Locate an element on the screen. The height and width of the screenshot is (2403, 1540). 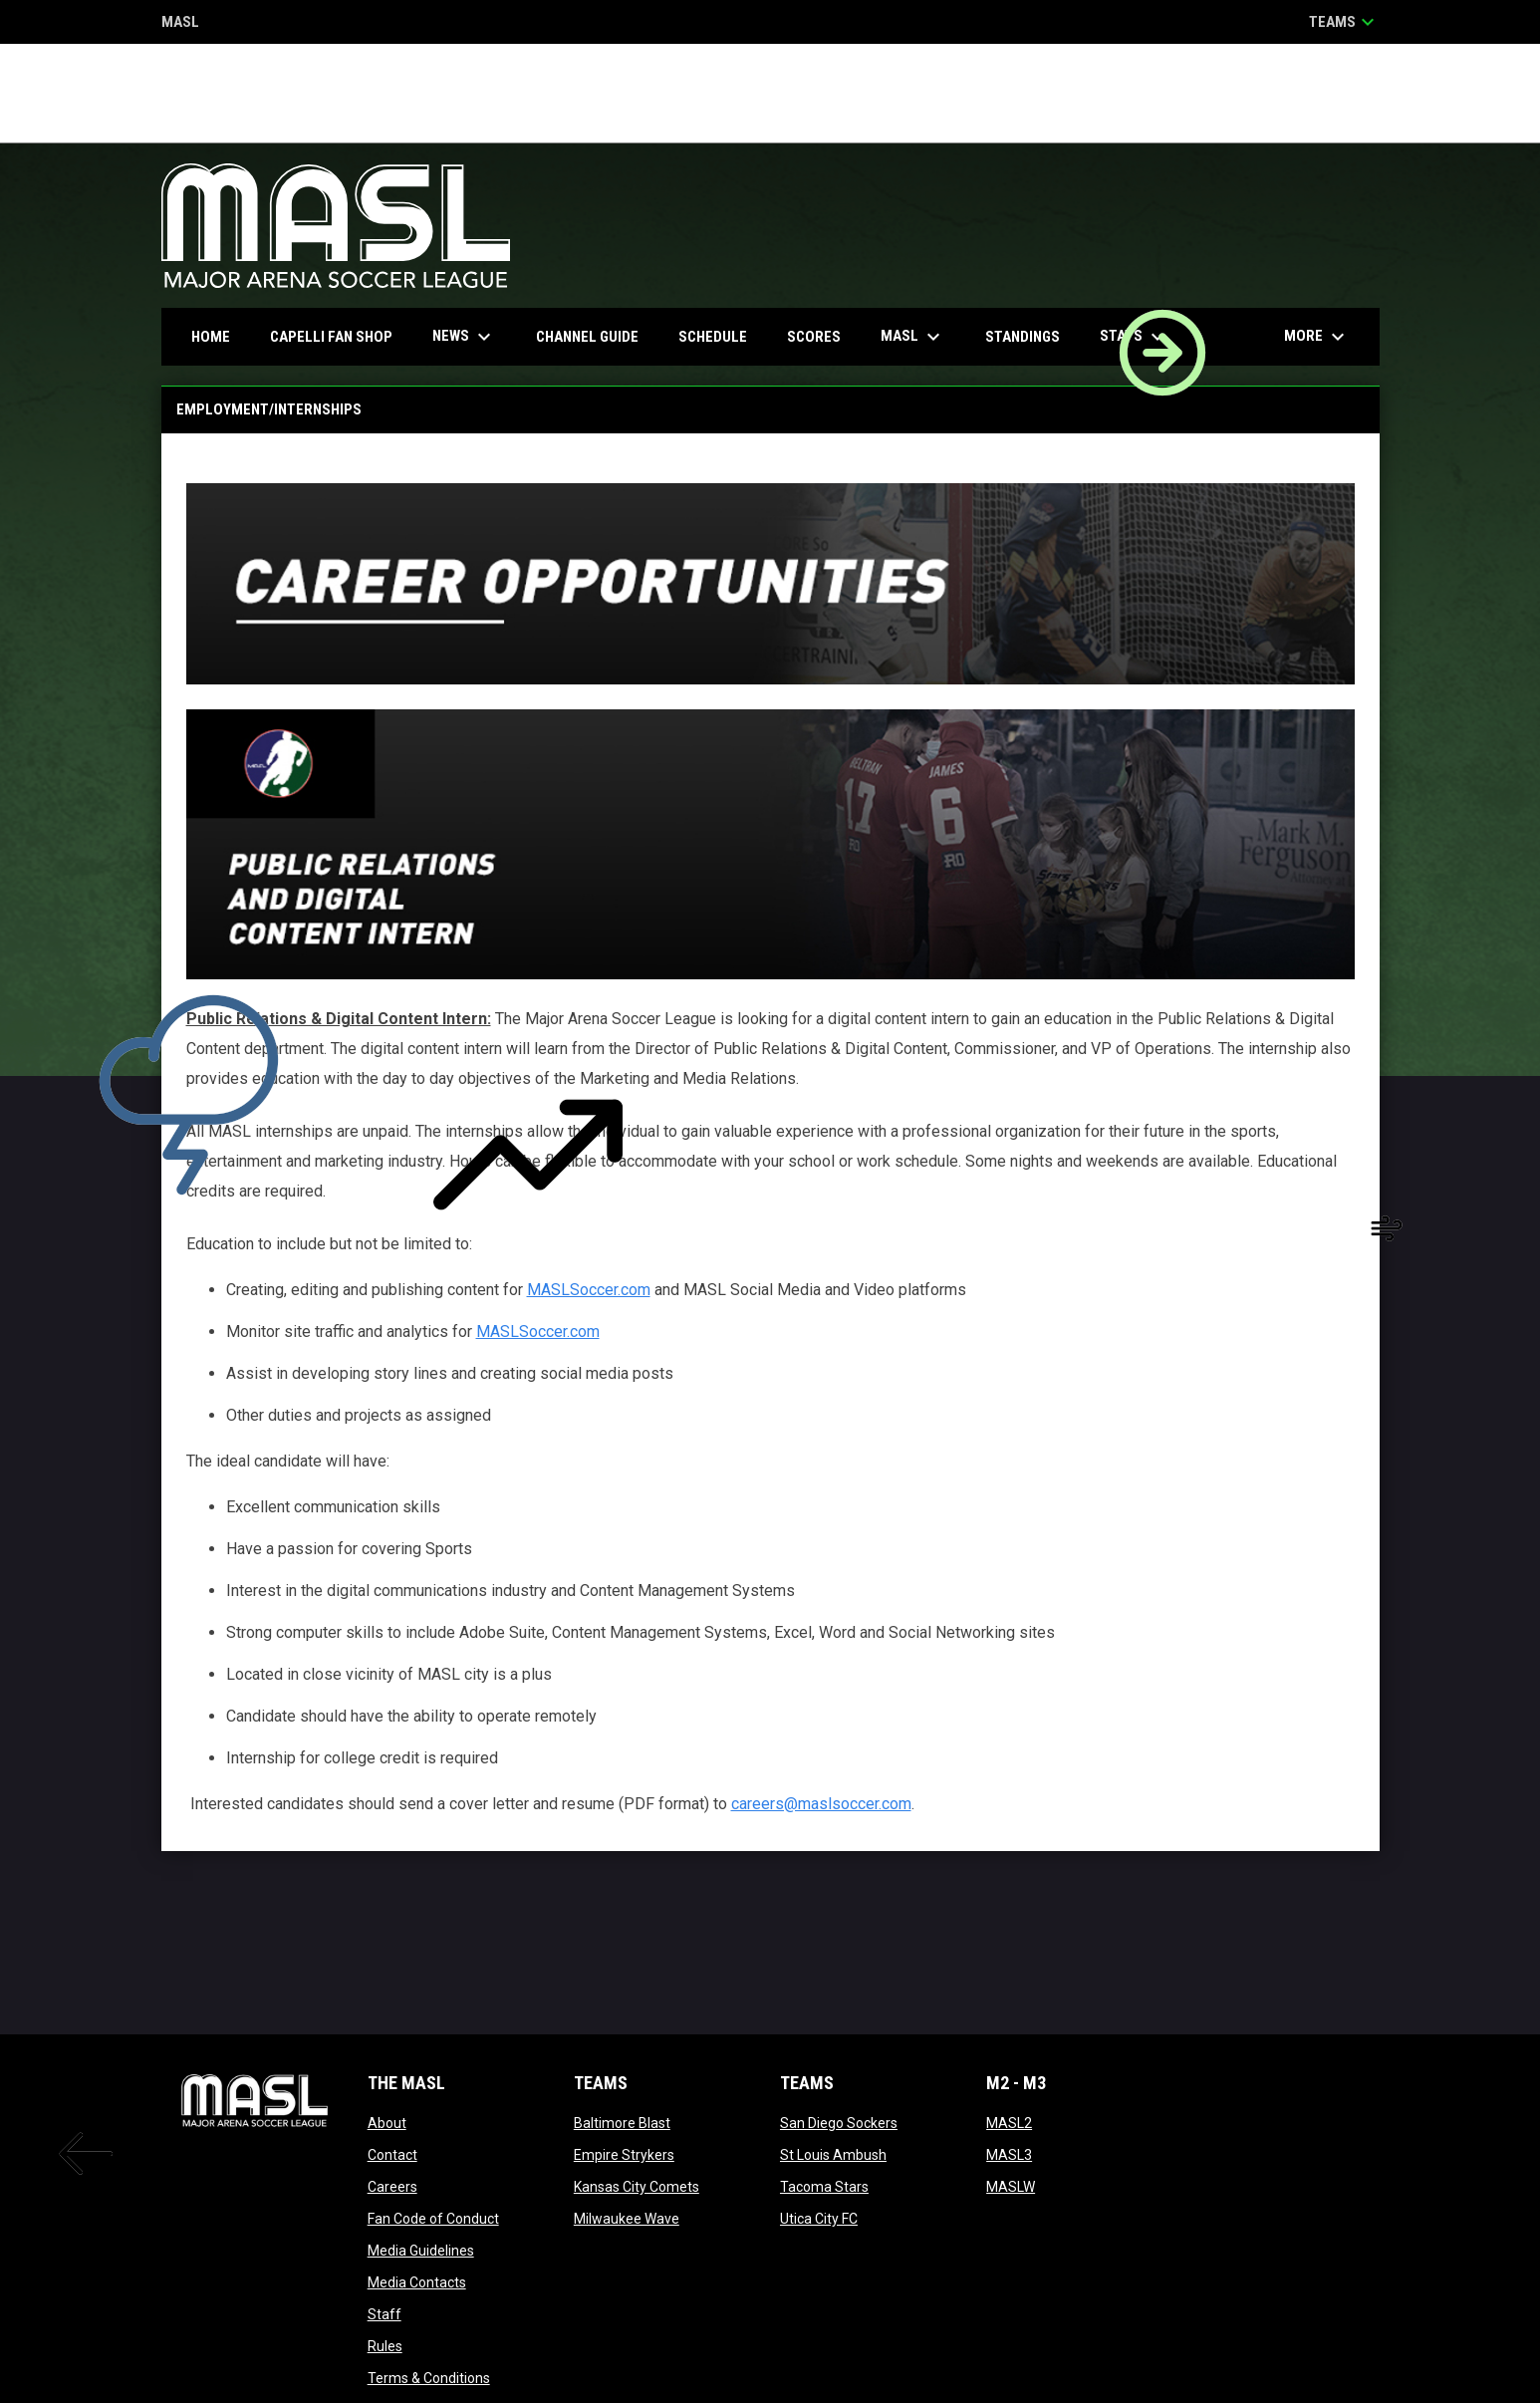
view trending or popular content is located at coordinates (528, 1155).